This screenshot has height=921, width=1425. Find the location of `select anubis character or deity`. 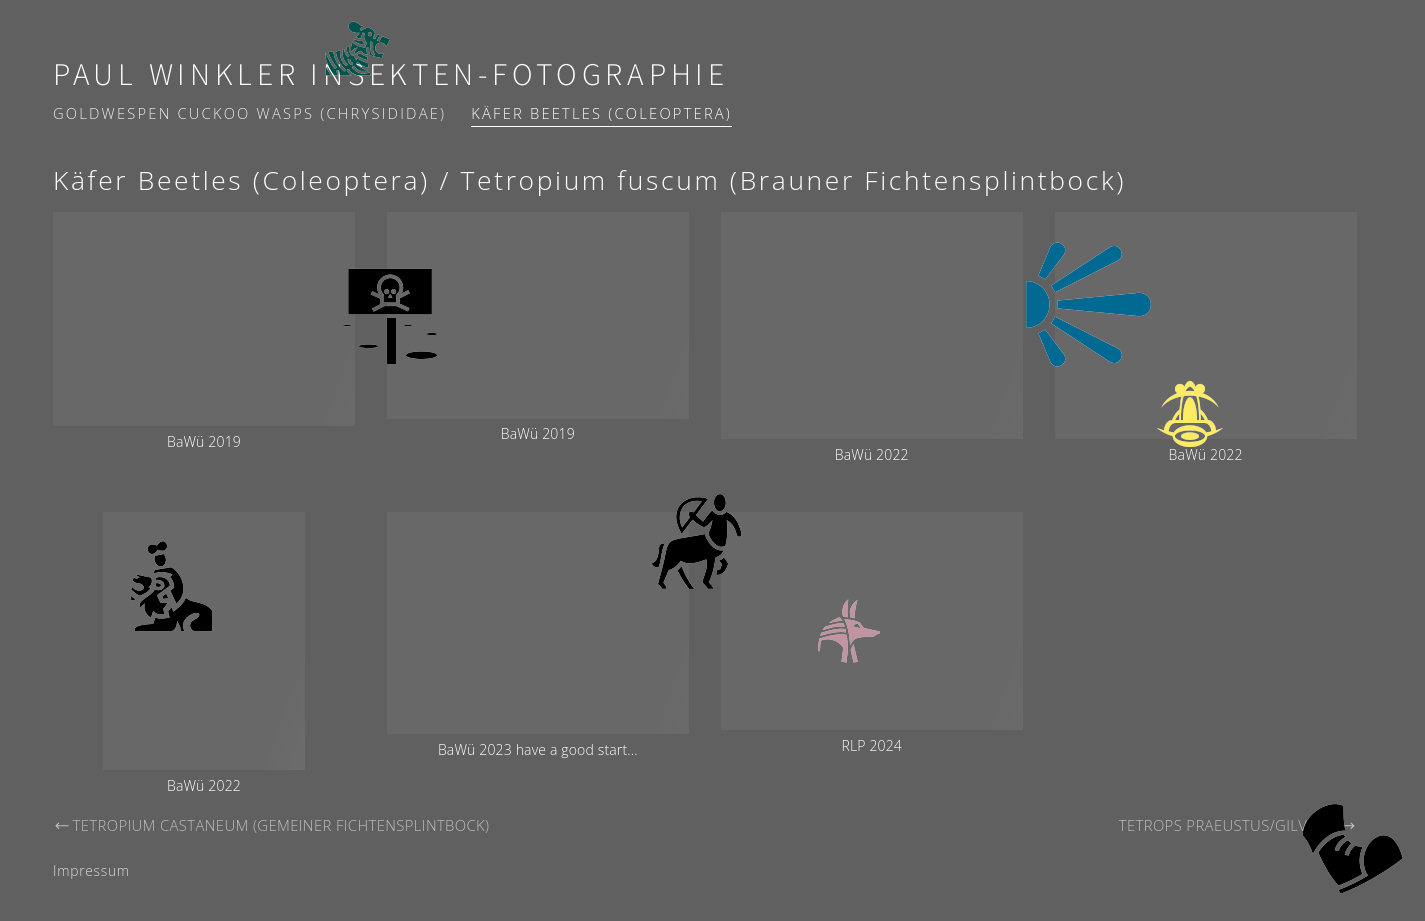

select anubis character or deity is located at coordinates (849, 631).